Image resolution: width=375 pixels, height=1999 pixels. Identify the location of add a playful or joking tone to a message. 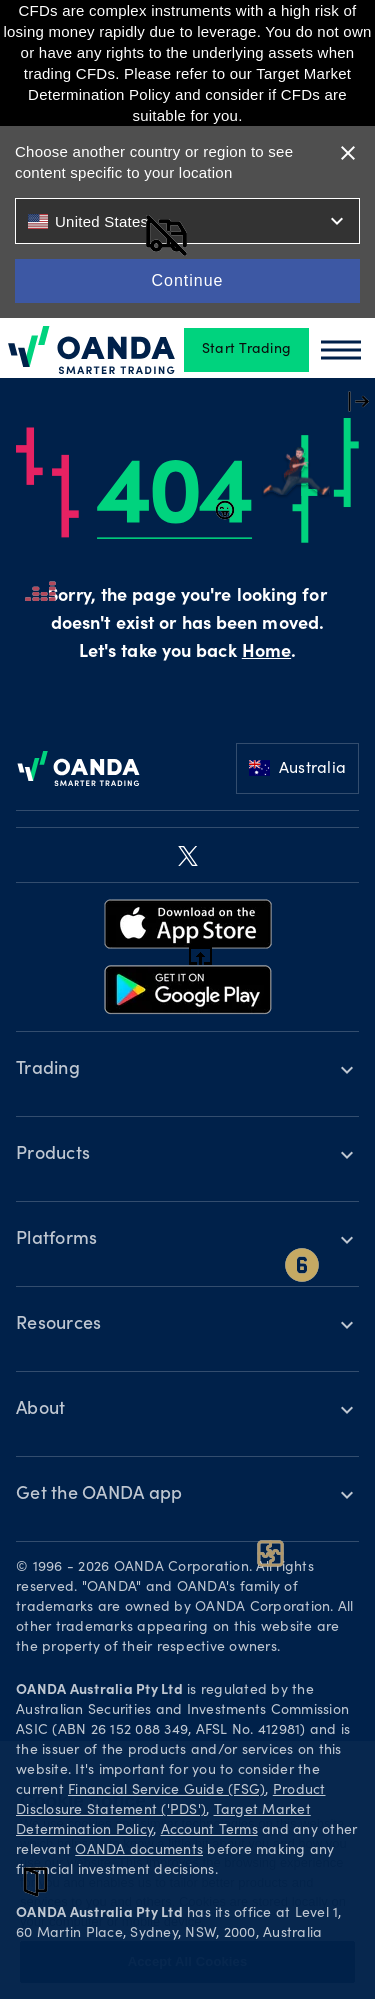
(225, 510).